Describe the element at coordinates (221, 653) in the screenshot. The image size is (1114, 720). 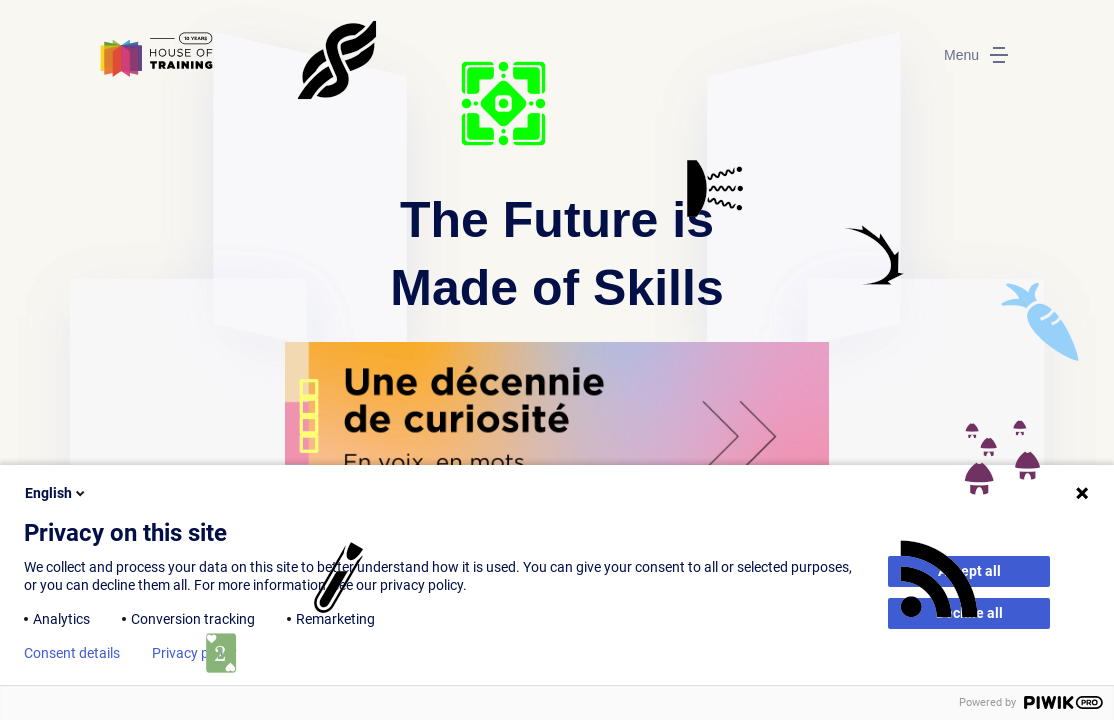
I see `two of hearts playing card` at that location.